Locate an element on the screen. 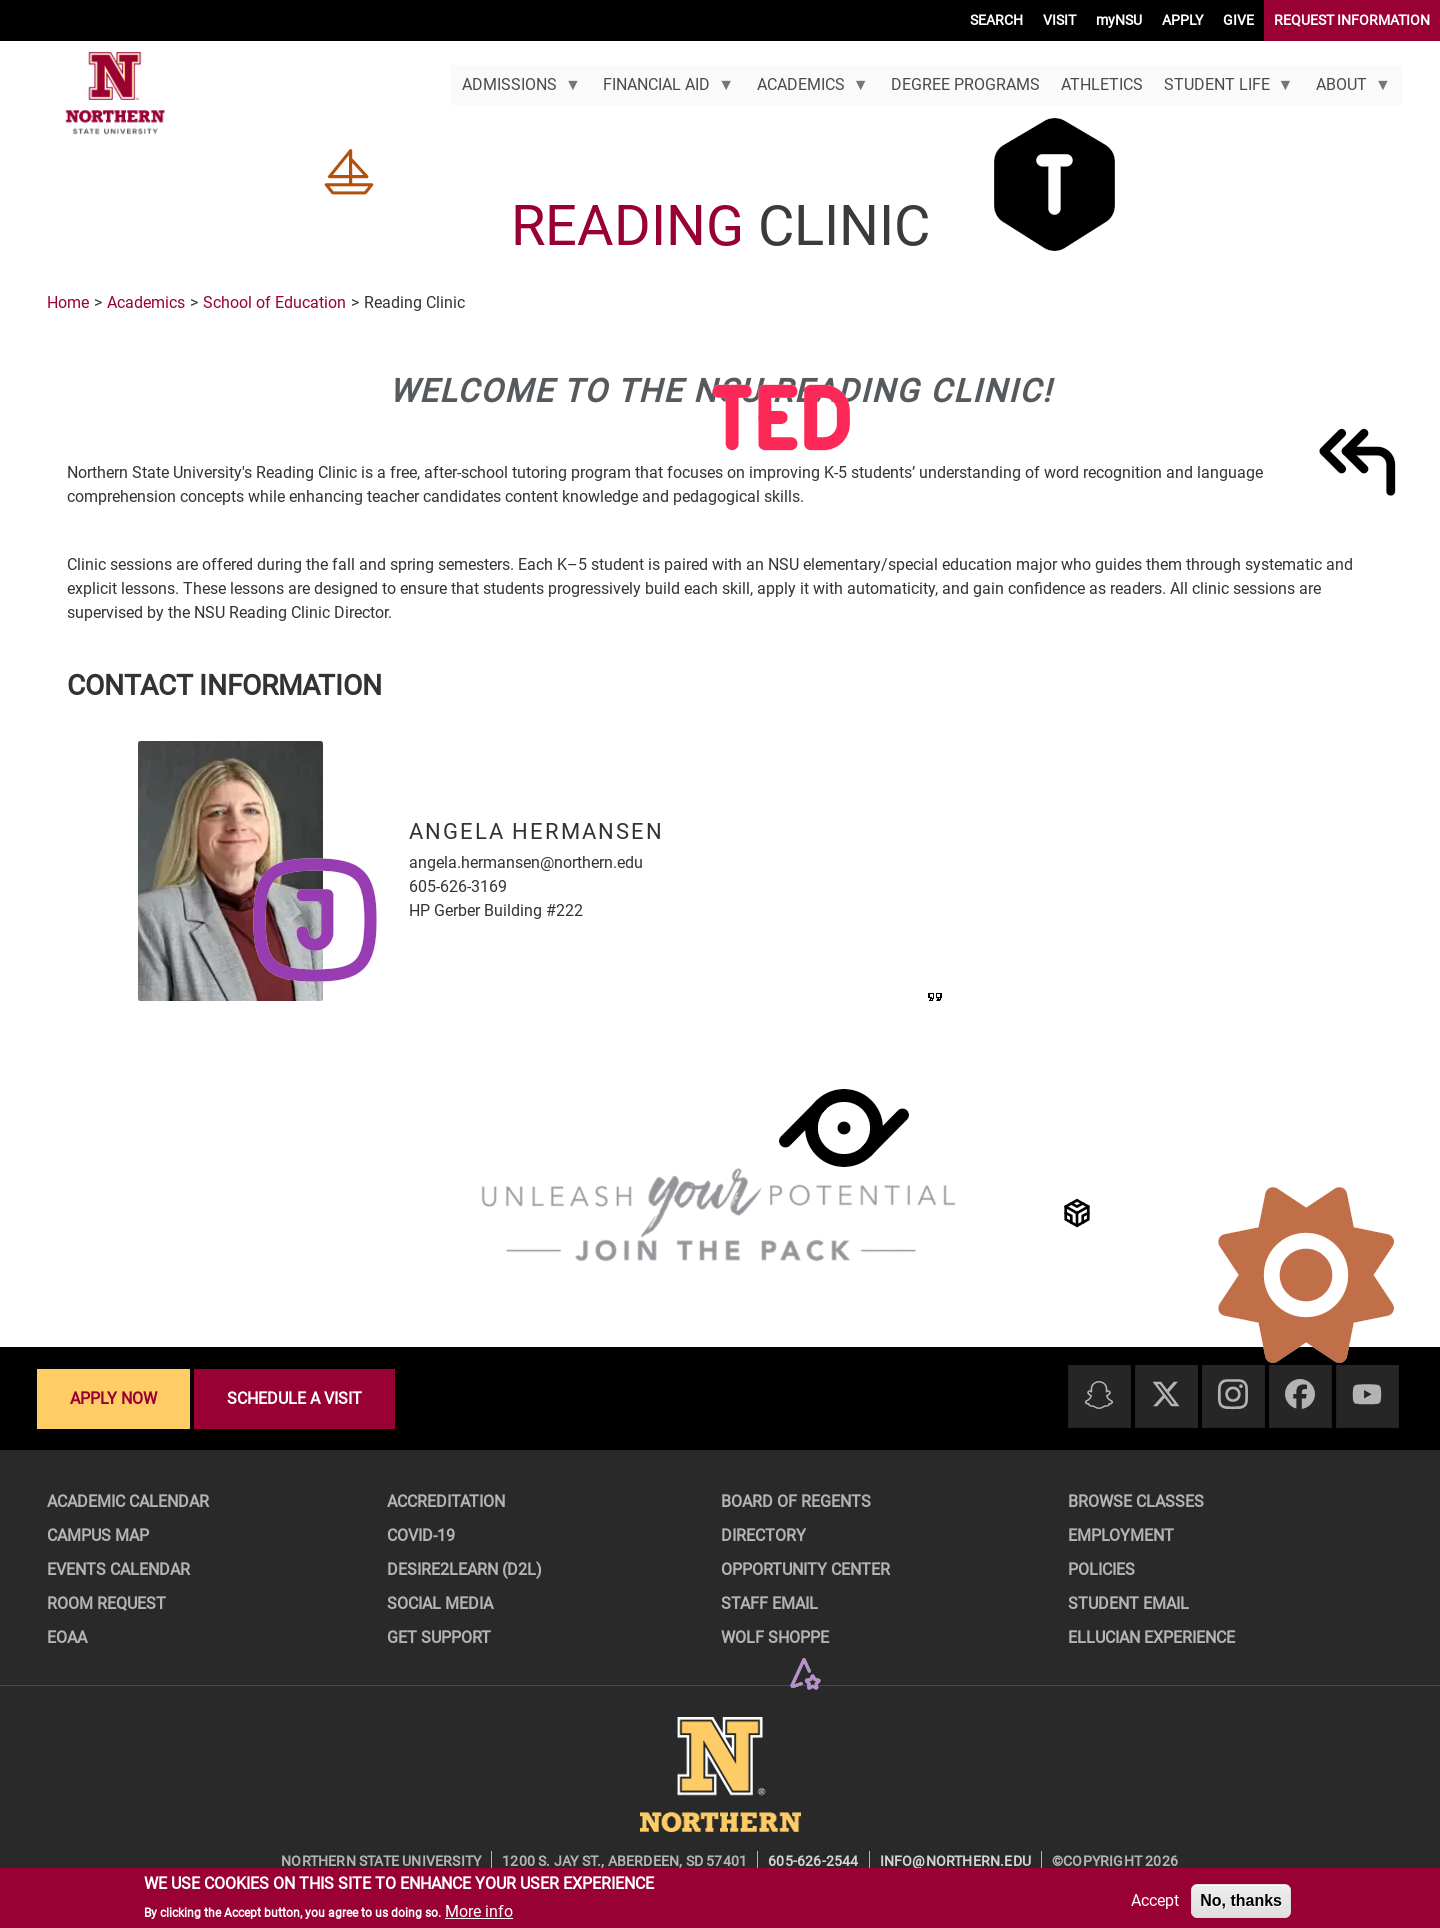 This screenshot has width=1440, height=1928. reply all to a message or email is located at coordinates (1359, 464).